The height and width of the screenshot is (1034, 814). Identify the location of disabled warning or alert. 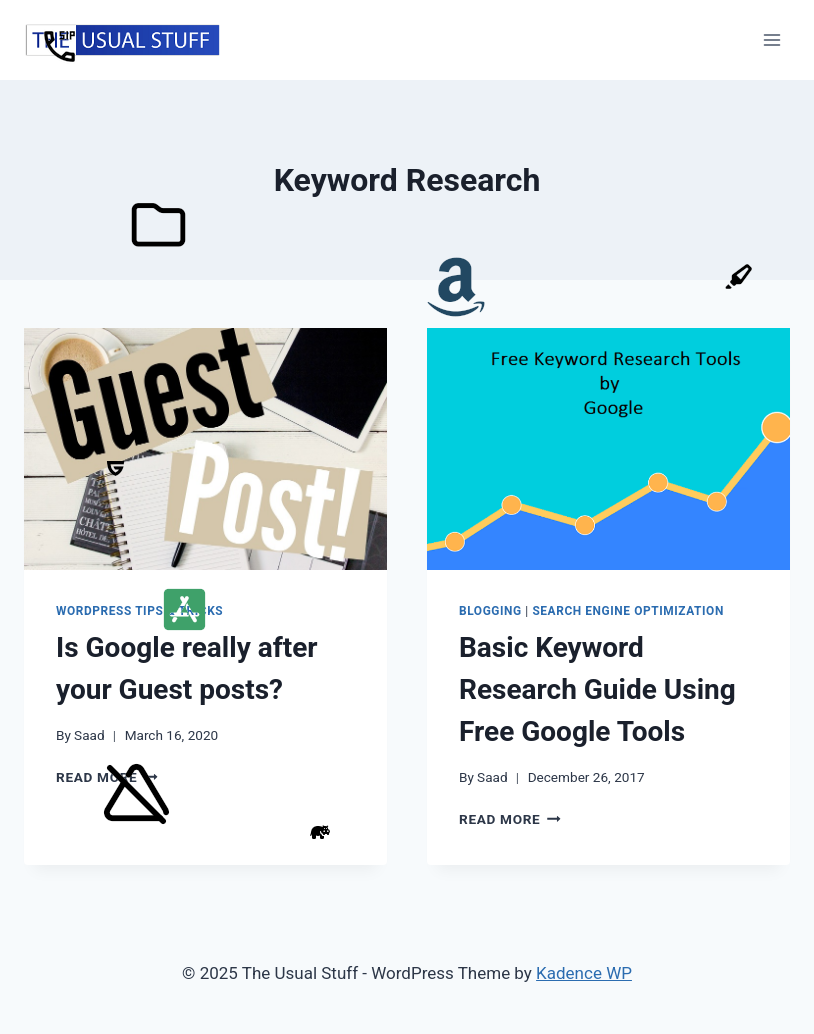
(136, 794).